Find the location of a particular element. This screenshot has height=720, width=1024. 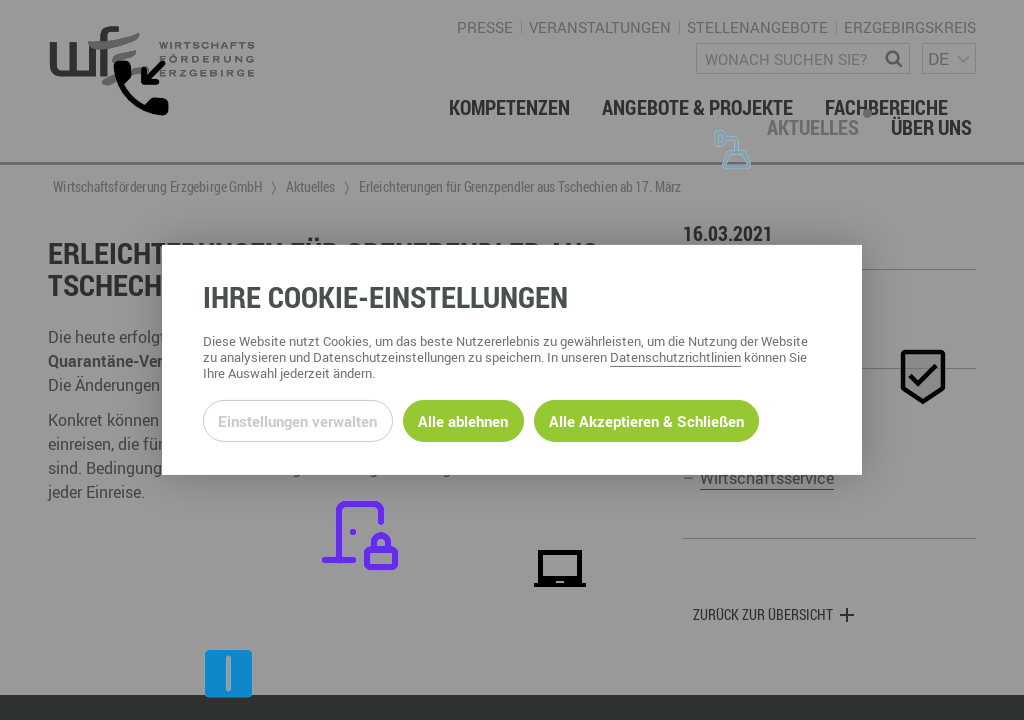

access chromebook or laptop settings is located at coordinates (560, 570).